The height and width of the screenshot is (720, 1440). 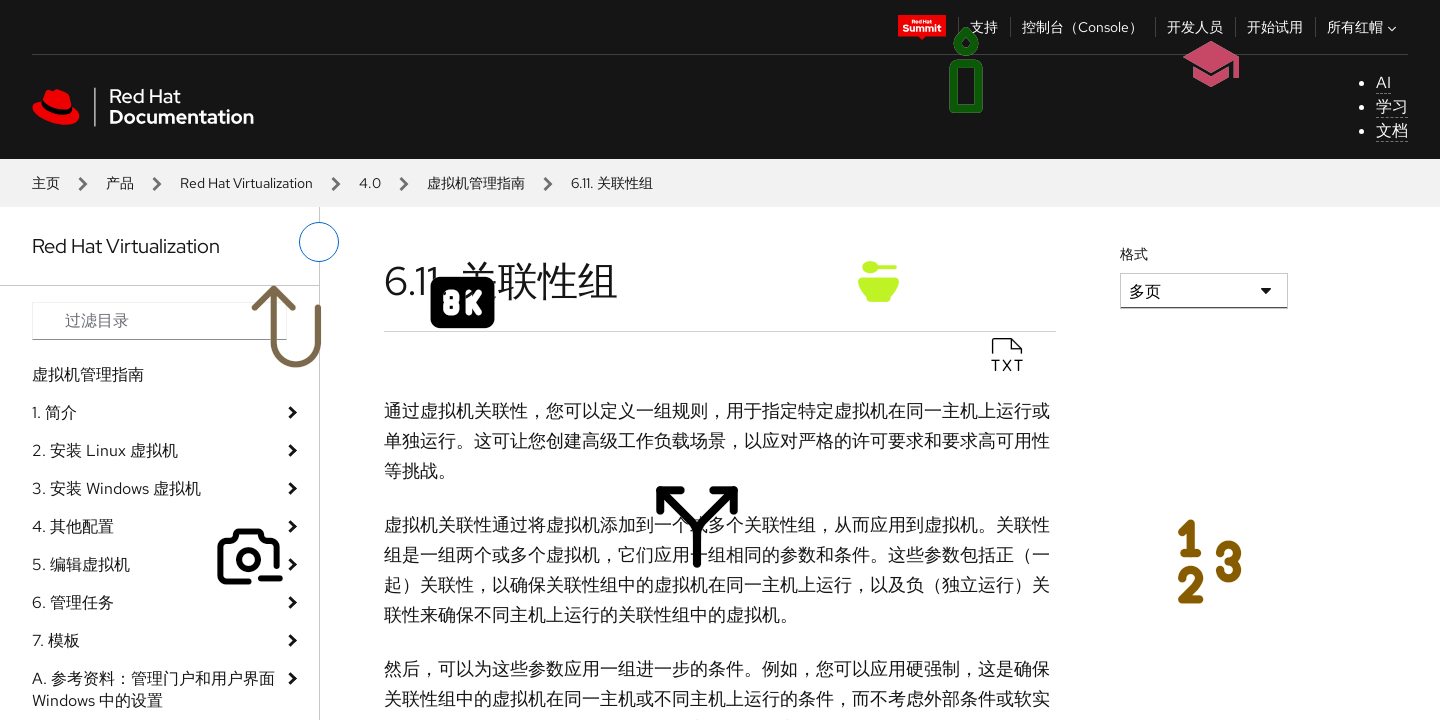 What do you see at coordinates (289, 326) in the screenshot?
I see `undo or go back to previous state` at bounding box center [289, 326].